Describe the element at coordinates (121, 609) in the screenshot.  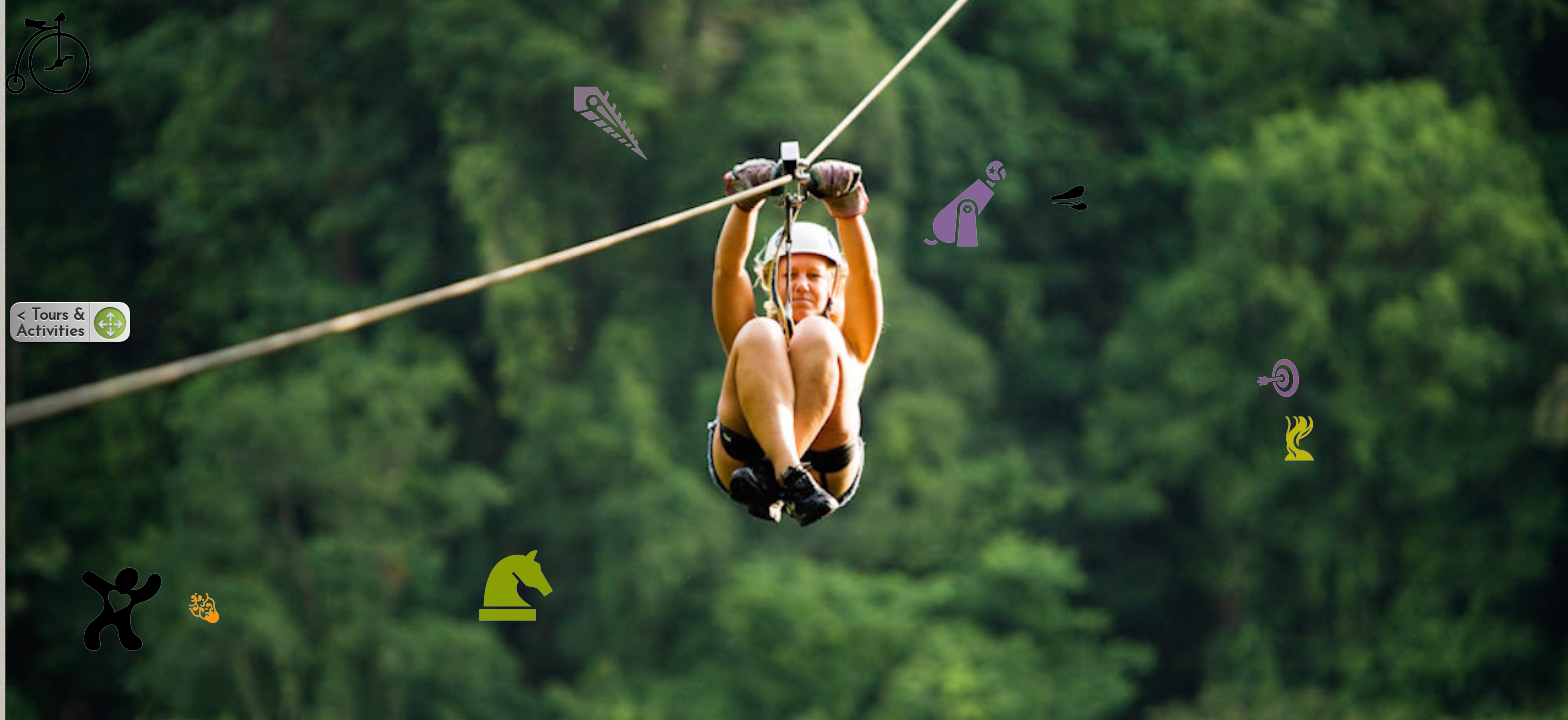
I see `express enthusiasm or passion` at that location.